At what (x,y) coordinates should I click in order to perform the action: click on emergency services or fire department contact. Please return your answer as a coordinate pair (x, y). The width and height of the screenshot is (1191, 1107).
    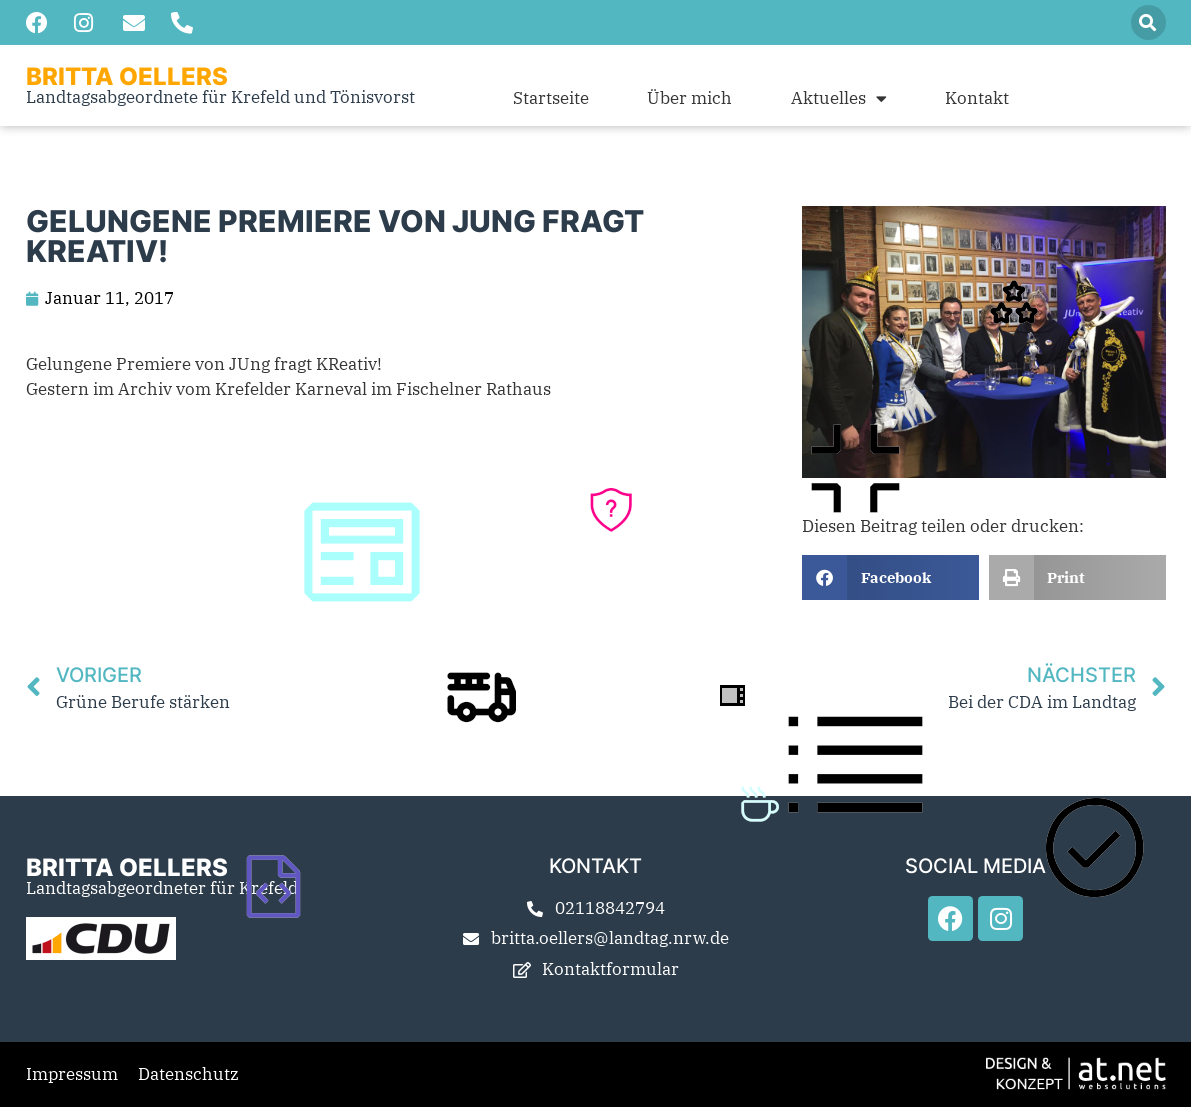
    Looking at the image, I should click on (480, 694).